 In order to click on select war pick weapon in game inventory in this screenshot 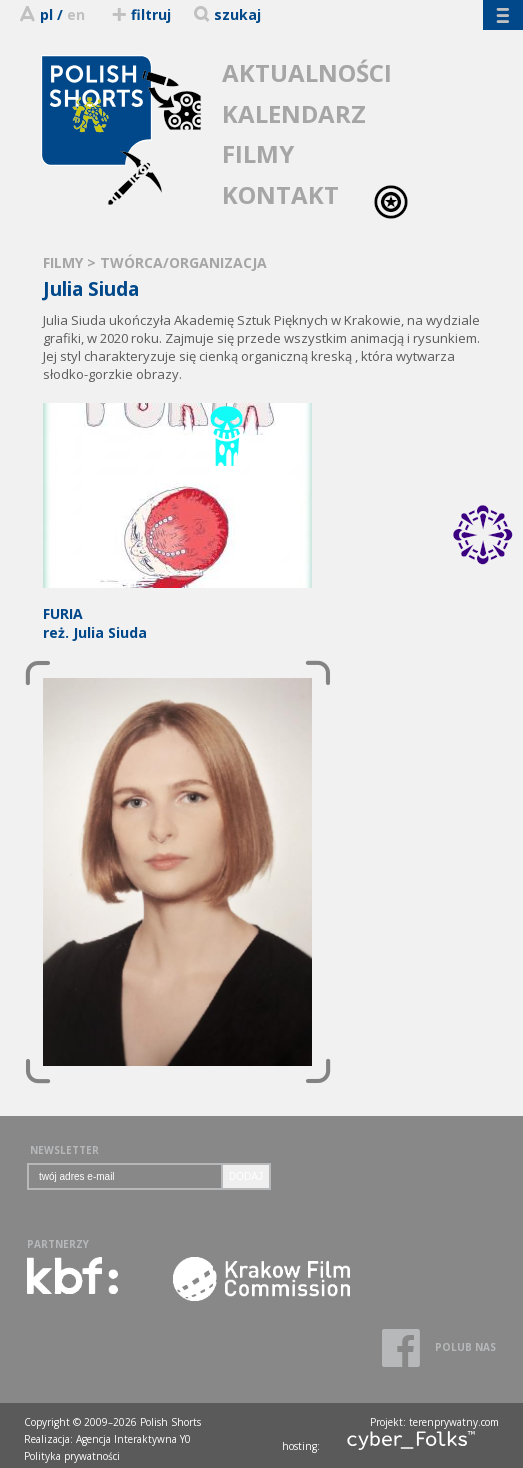, I will do `click(135, 178)`.